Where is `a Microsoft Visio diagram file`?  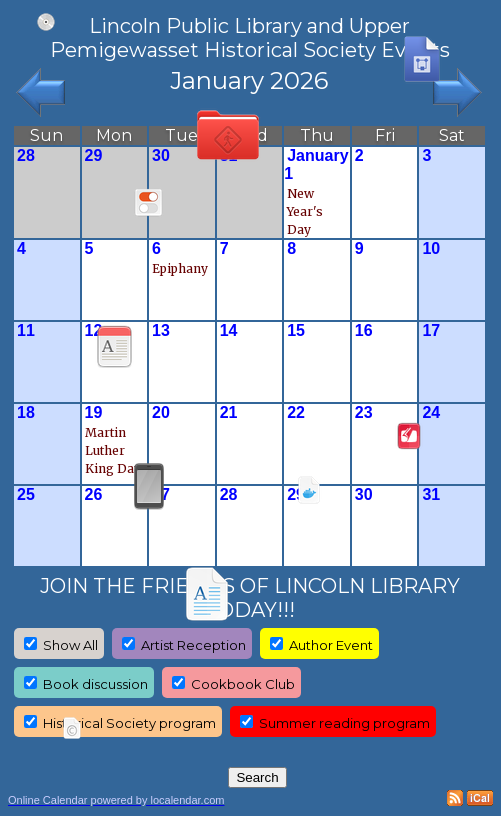 a Microsoft Visio diagram file is located at coordinates (422, 60).